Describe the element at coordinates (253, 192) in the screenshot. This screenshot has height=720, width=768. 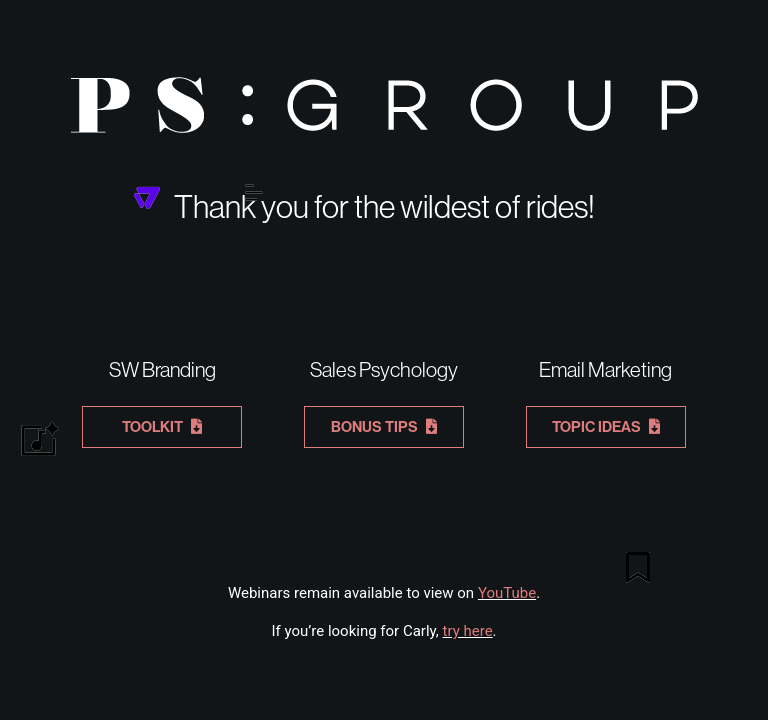
I see `view horizontal bar chart data` at that location.